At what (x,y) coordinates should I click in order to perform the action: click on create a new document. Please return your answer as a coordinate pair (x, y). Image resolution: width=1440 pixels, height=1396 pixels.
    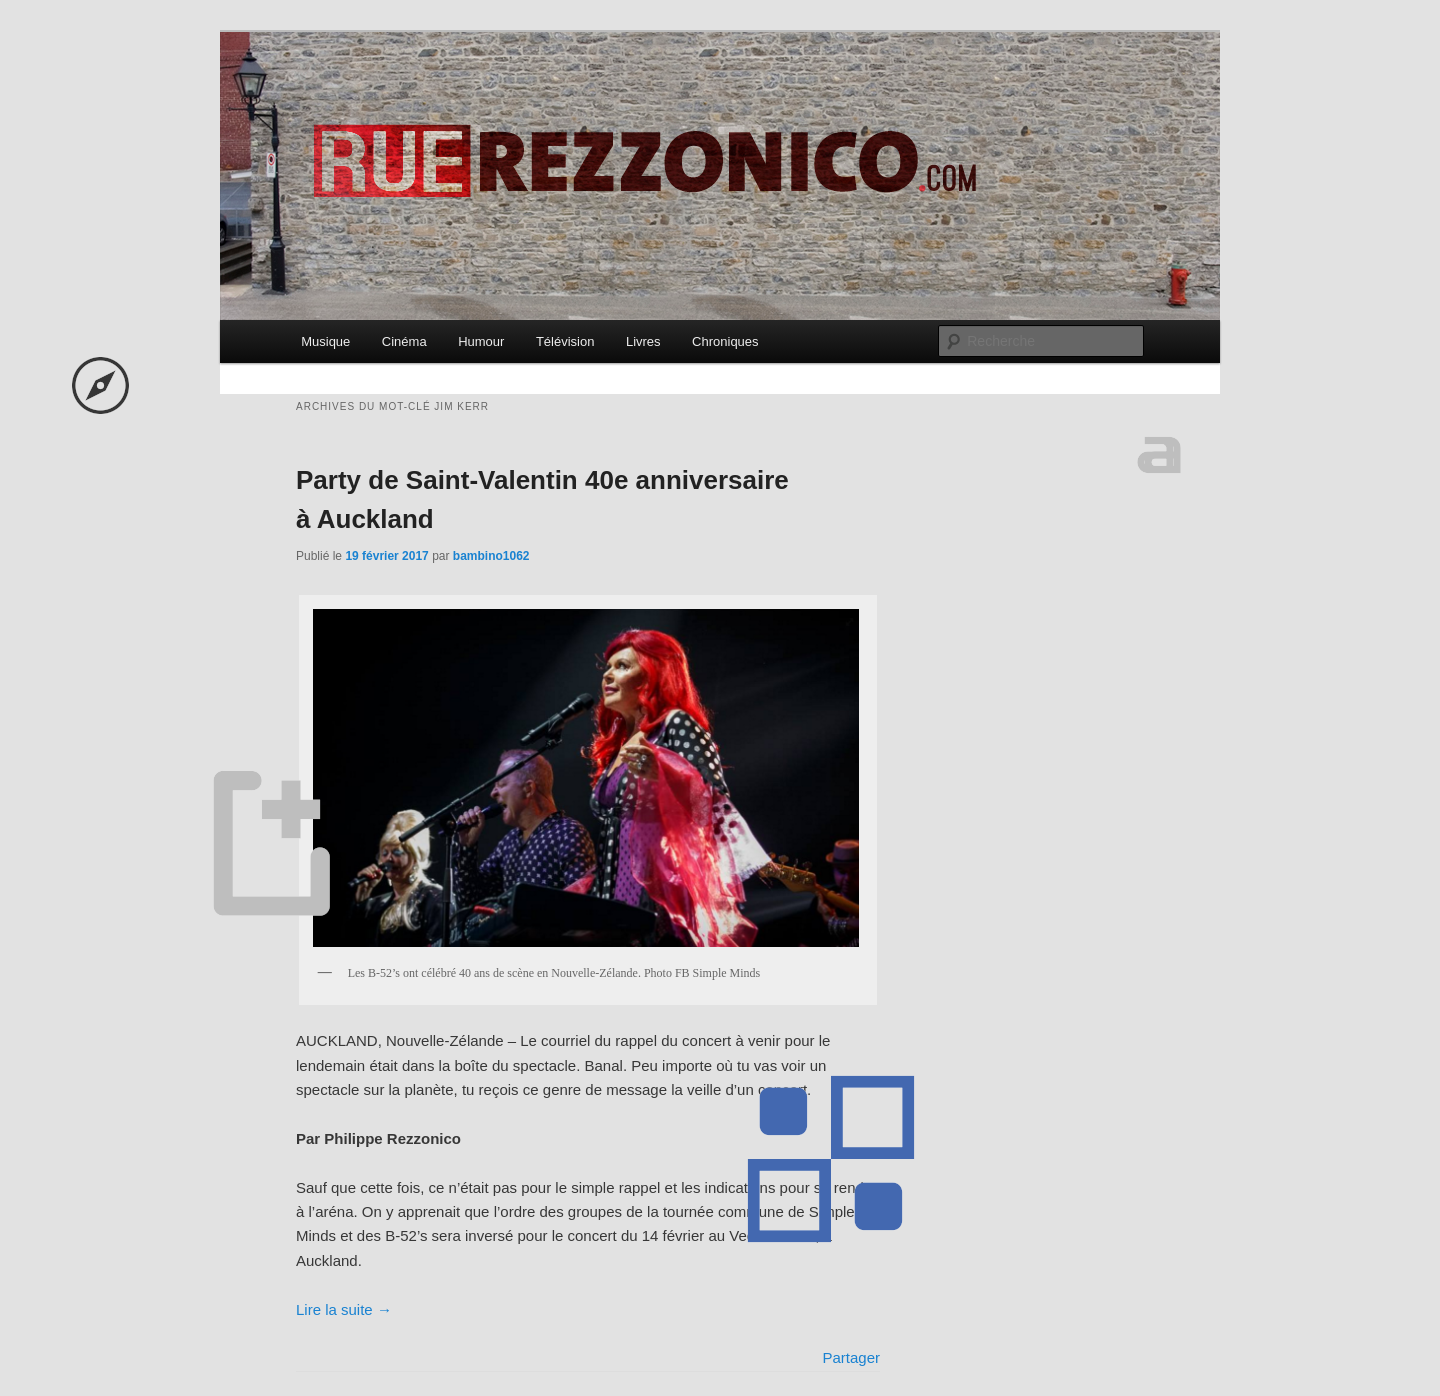
    Looking at the image, I should click on (271, 838).